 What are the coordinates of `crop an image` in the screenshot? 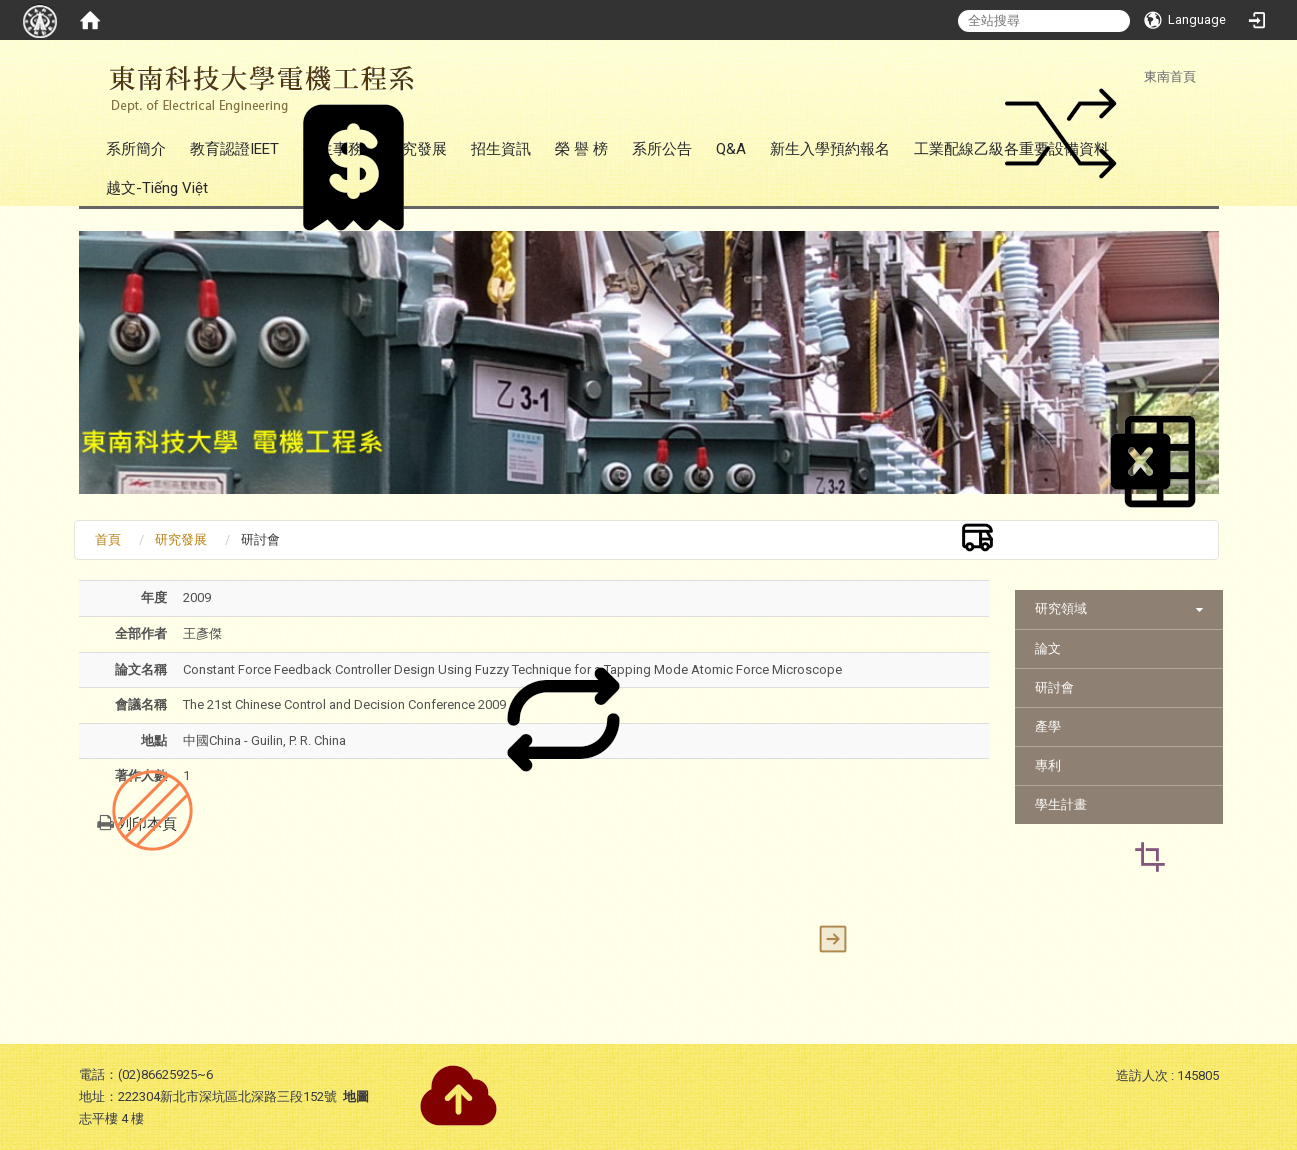 It's located at (1150, 857).